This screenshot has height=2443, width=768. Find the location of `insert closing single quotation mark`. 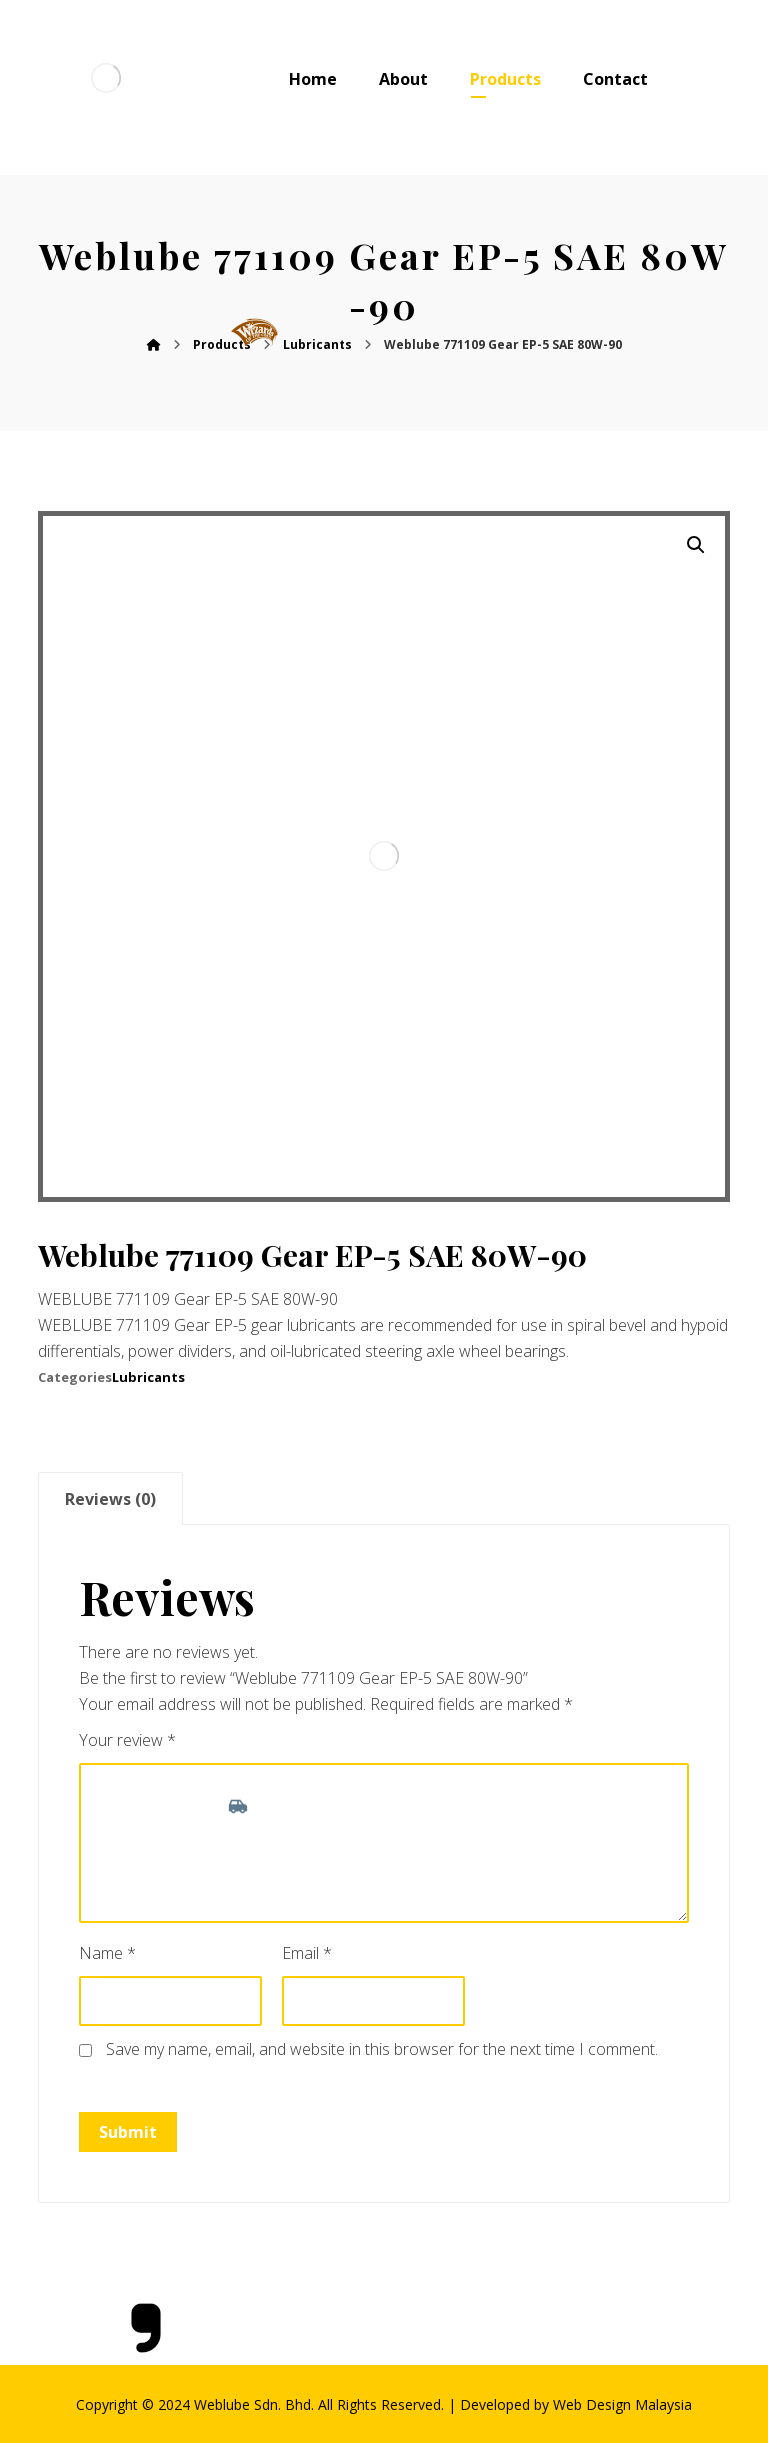

insert closing single quotation mark is located at coordinates (146, 2328).